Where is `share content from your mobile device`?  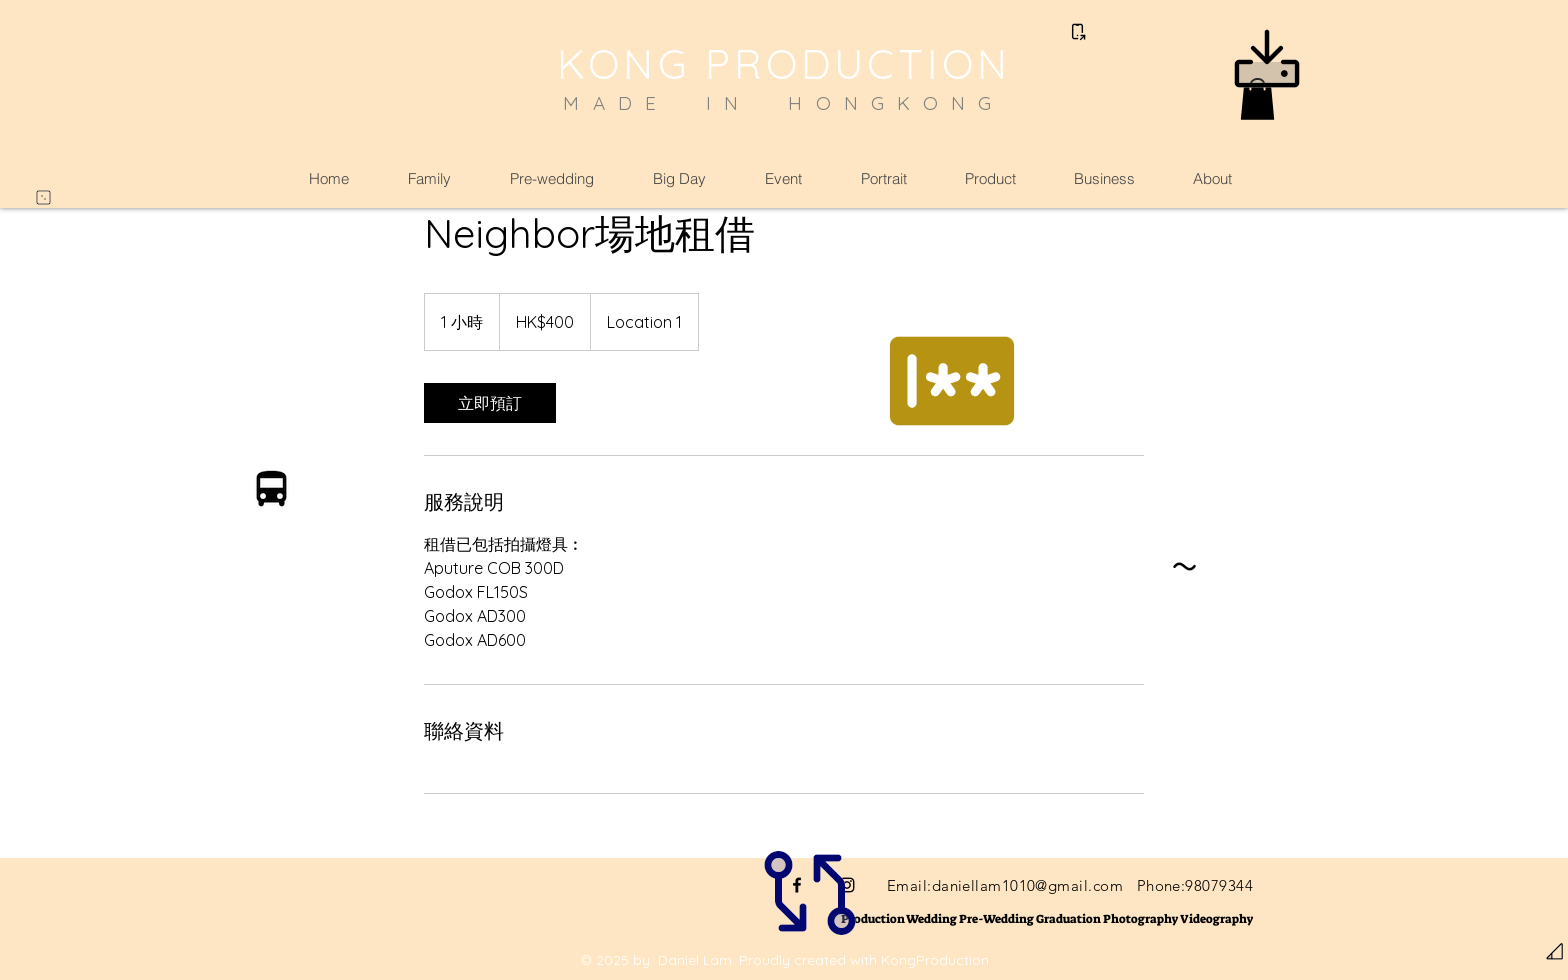 share content from your mobile device is located at coordinates (1077, 31).